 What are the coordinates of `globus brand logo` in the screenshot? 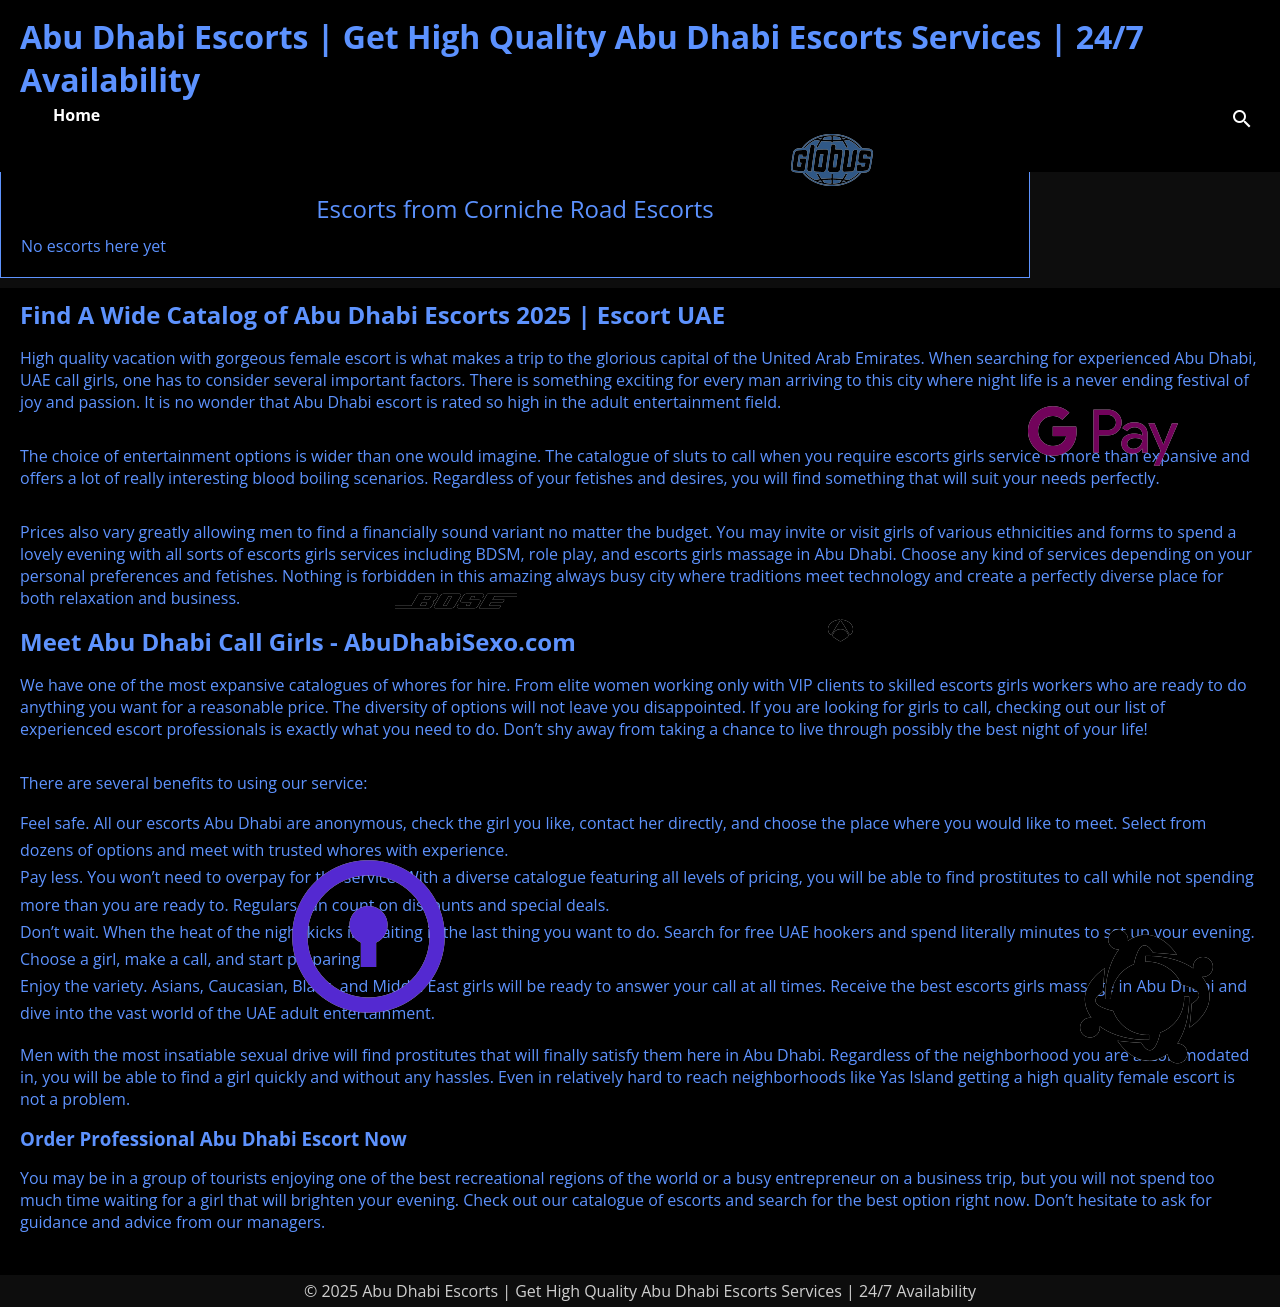 It's located at (832, 160).